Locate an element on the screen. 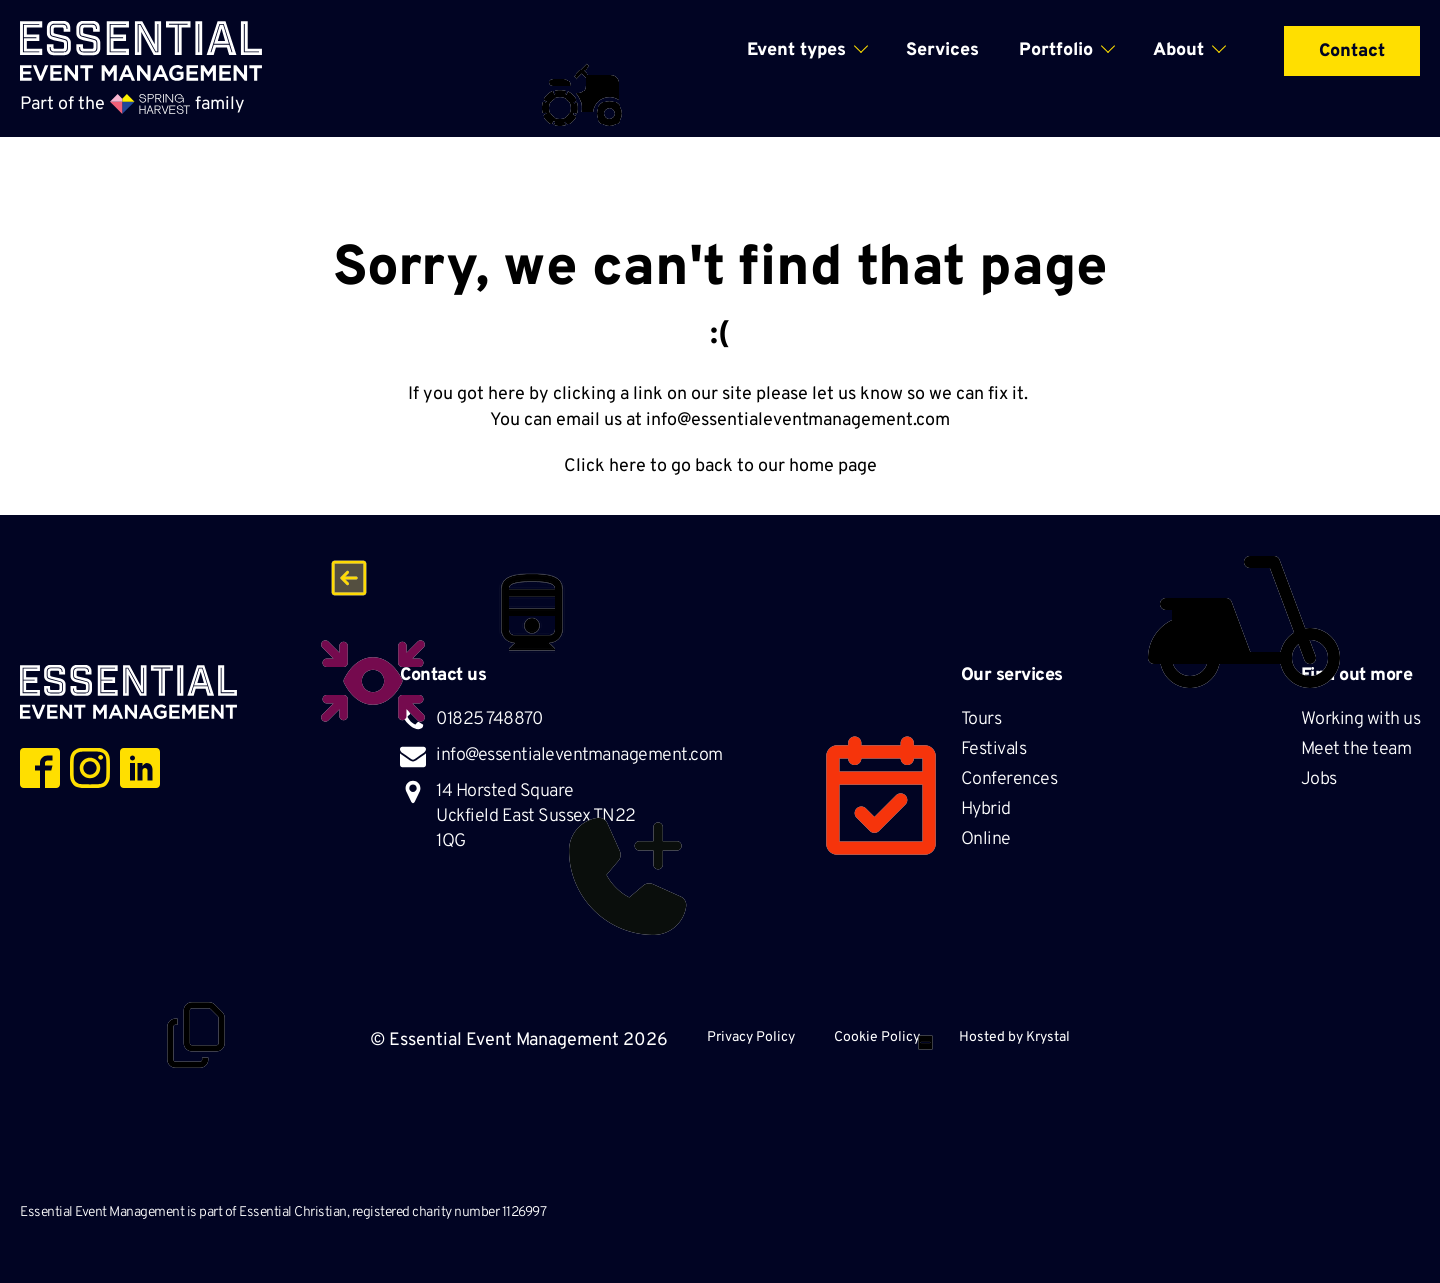 Image resolution: width=1440 pixels, height=1283 pixels. select moped or scooter delivery is located at coordinates (1244, 628).